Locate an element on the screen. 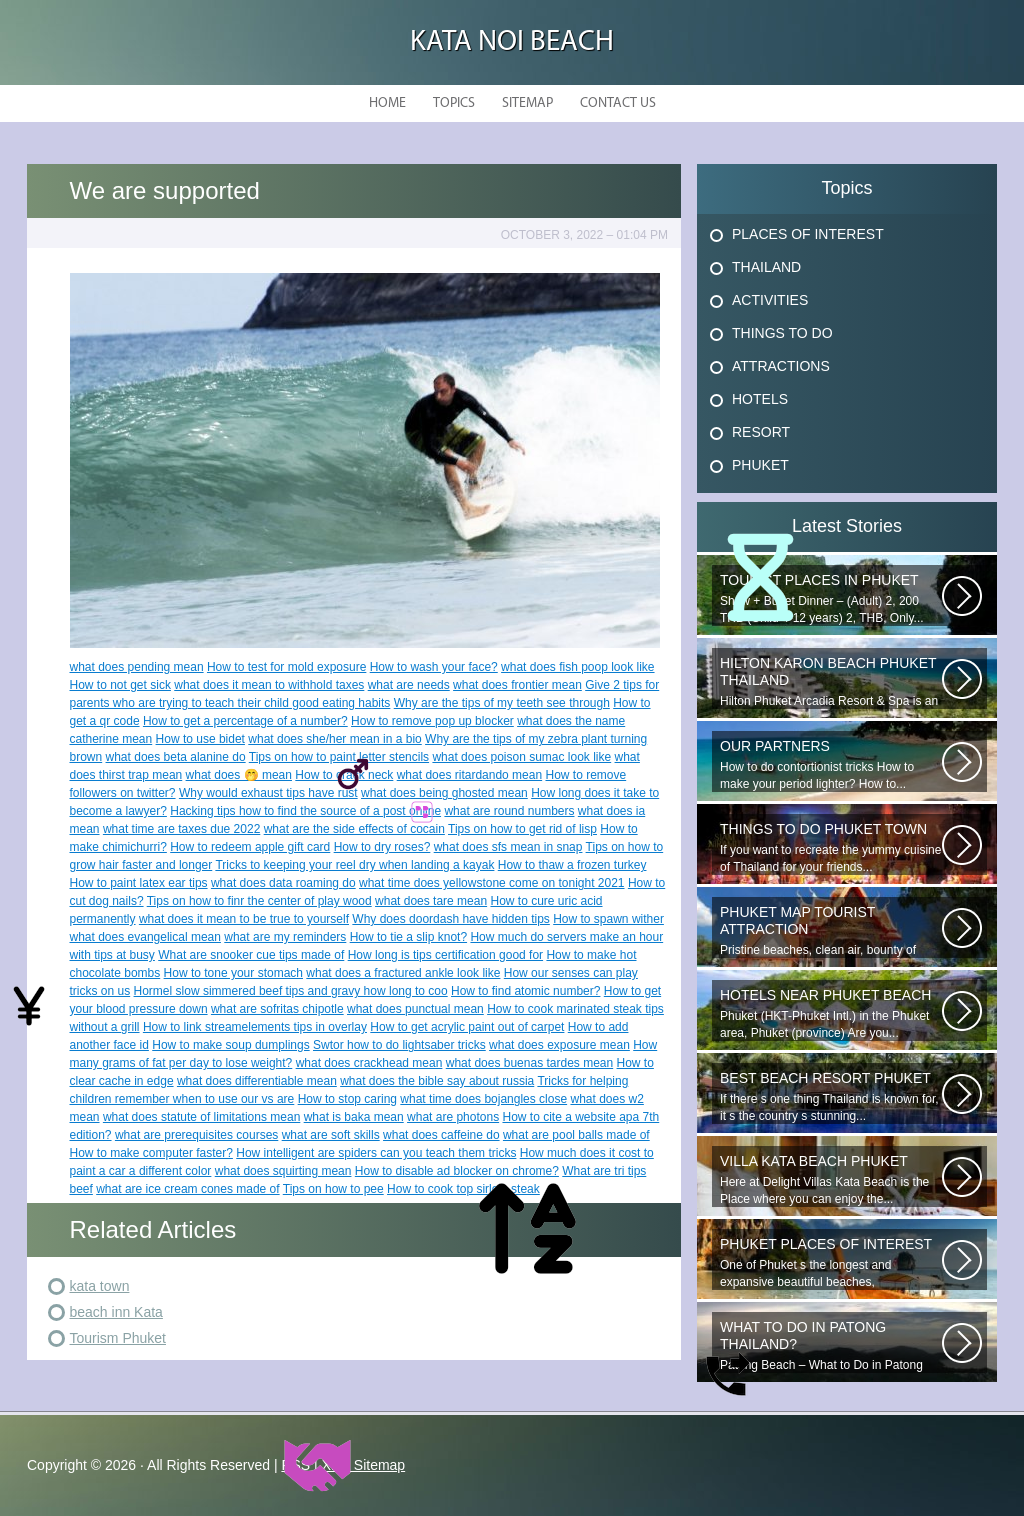 This screenshot has width=1024, height=1516. sort alphabetically A to Z is located at coordinates (527, 1228).